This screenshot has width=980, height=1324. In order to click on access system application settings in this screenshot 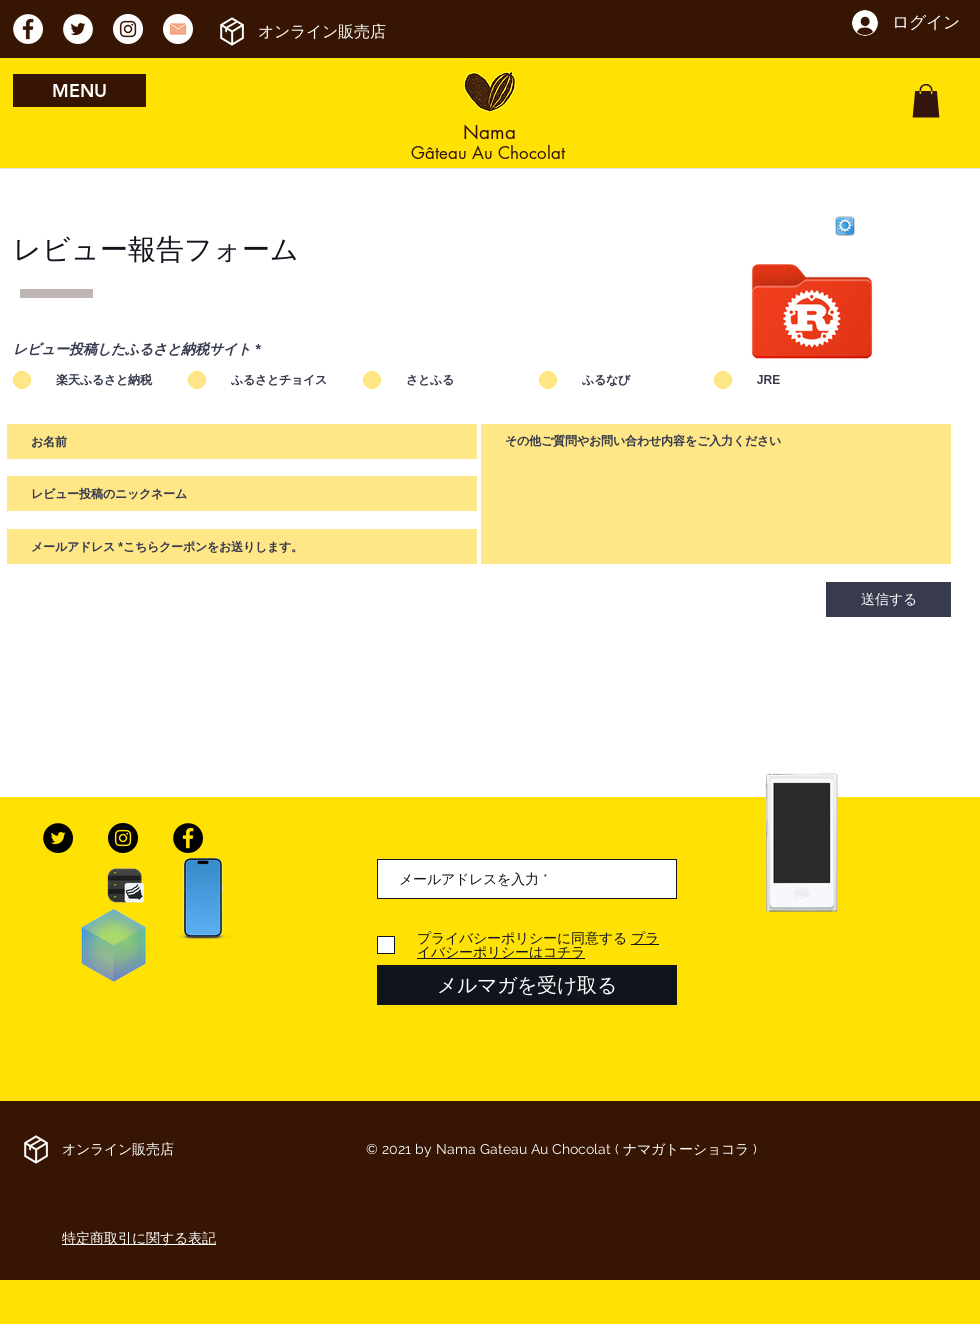, I will do `click(845, 226)`.